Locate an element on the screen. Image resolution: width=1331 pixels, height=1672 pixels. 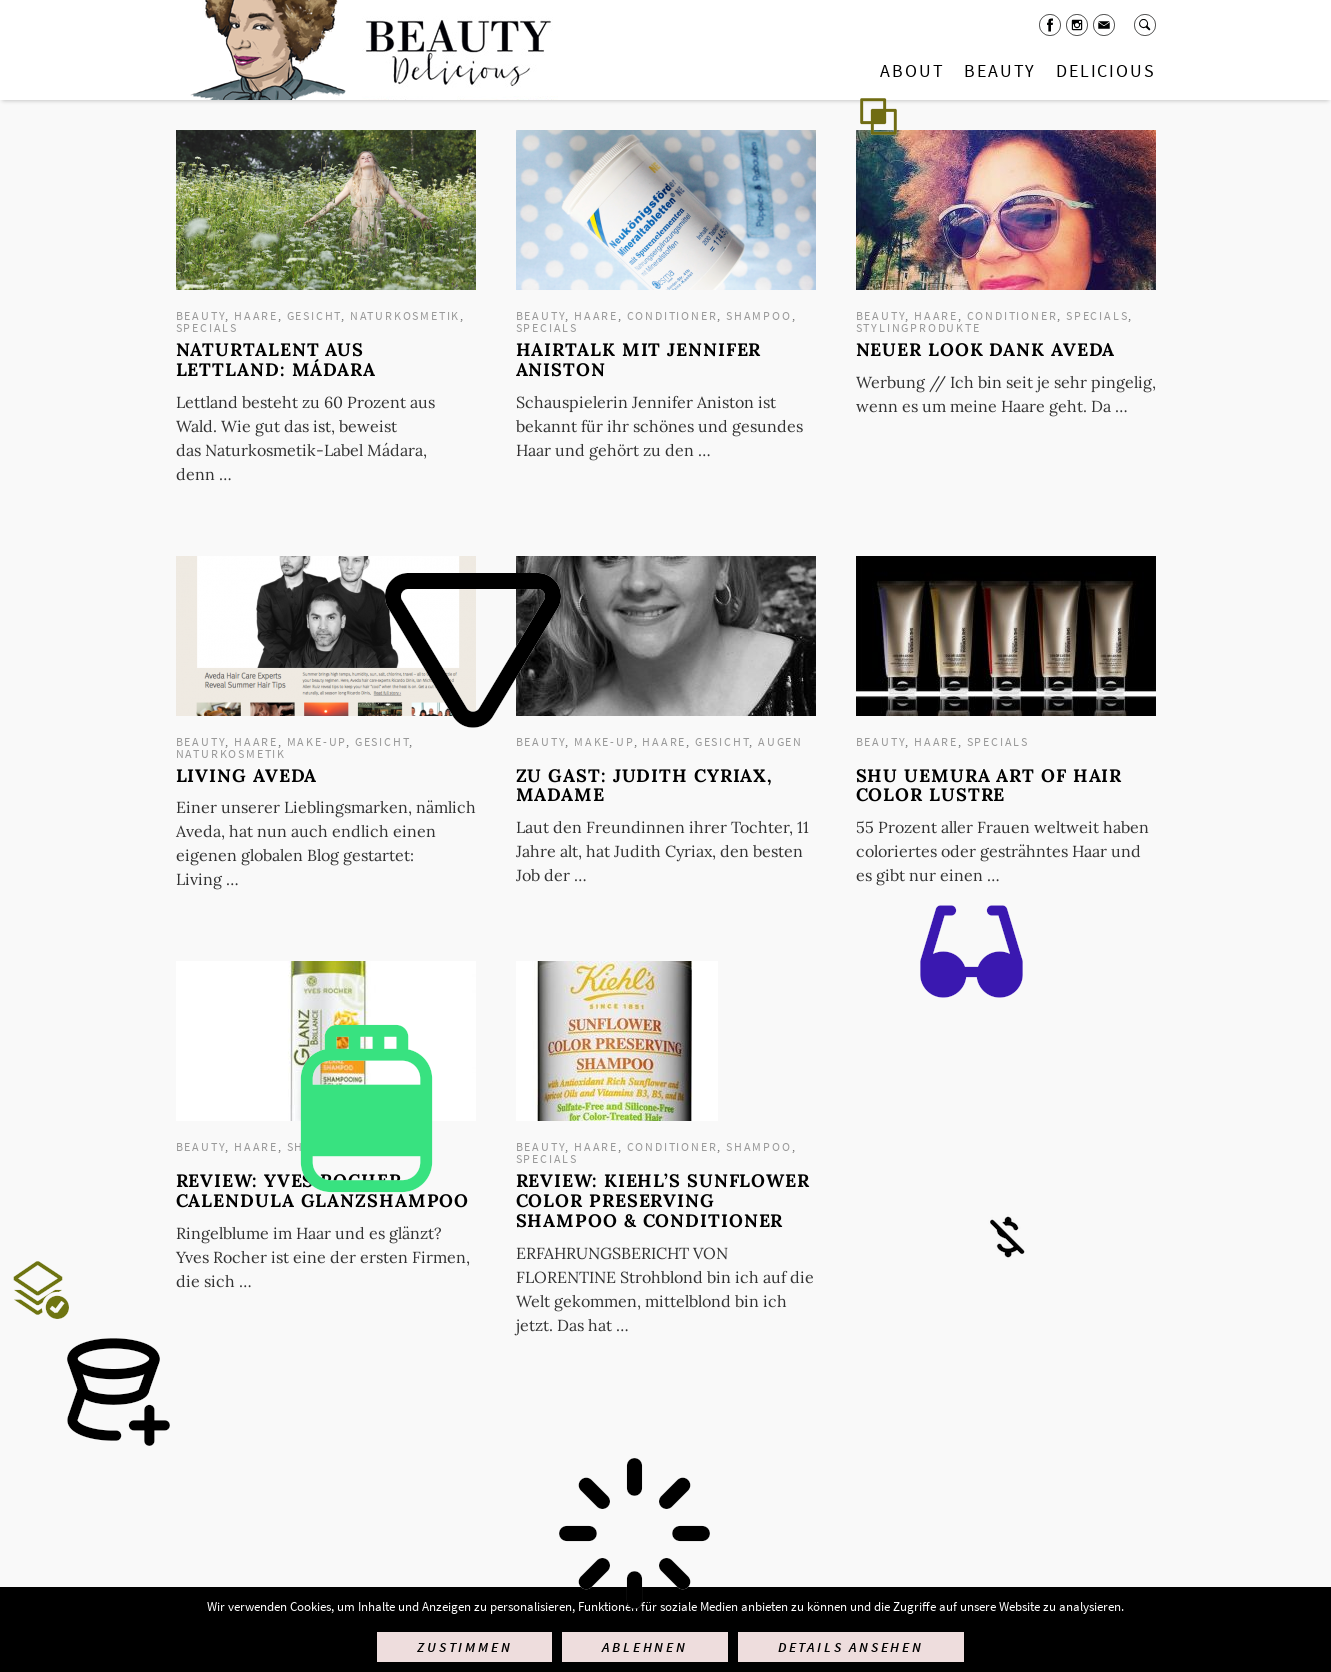
add a new diabolo or juggling item is located at coordinates (113, 1389).